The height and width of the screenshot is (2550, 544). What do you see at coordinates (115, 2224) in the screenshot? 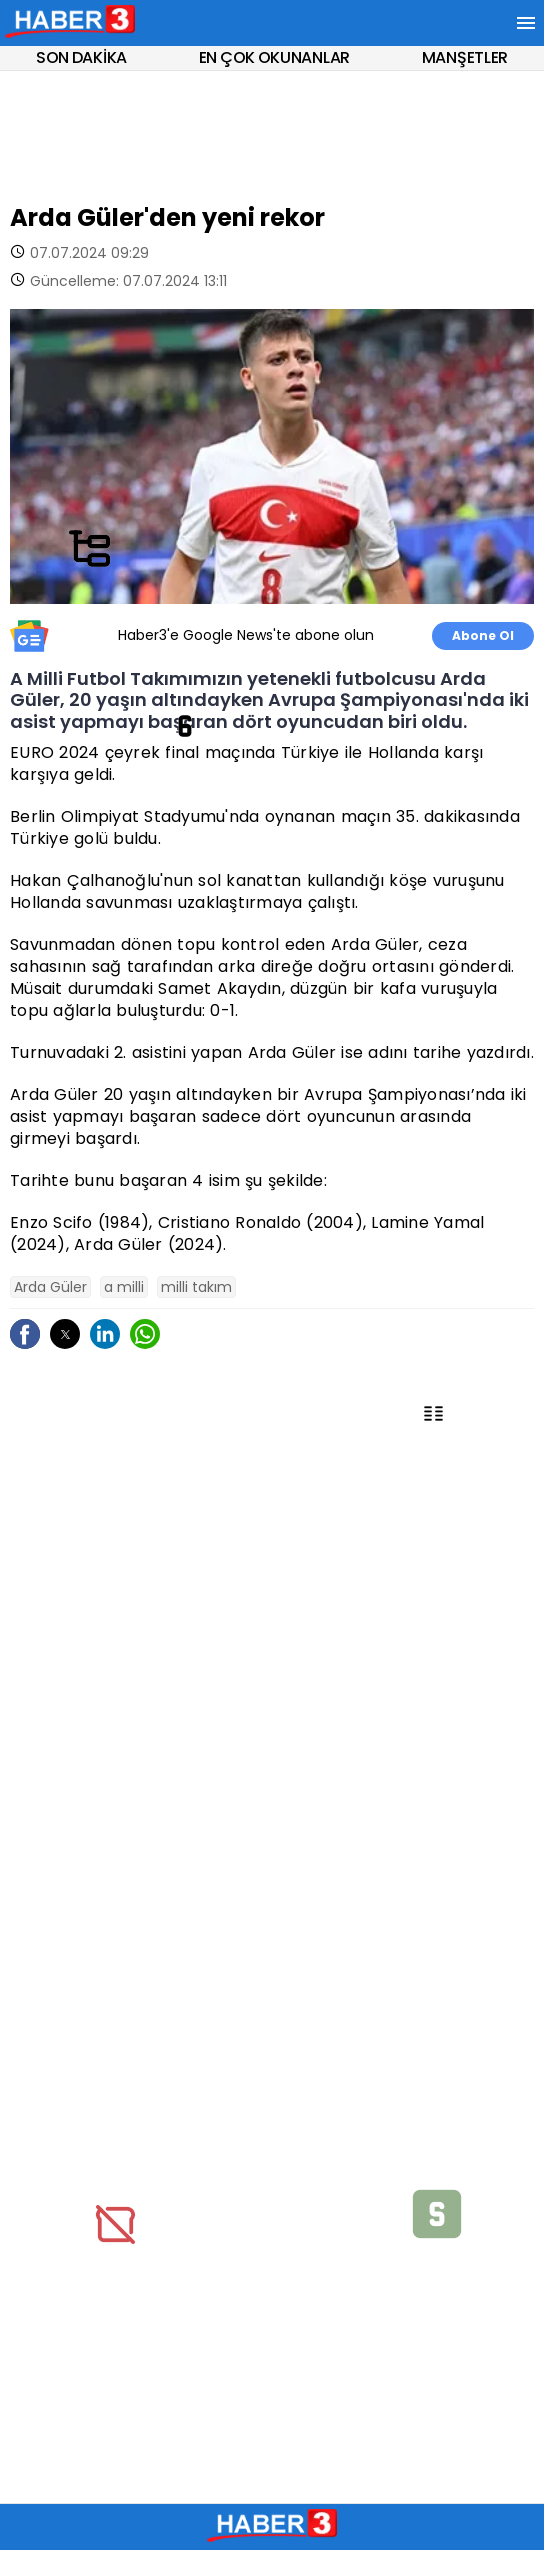
I see `indicates gluten-free or bread-free option` at bounding box center [115, 2224].